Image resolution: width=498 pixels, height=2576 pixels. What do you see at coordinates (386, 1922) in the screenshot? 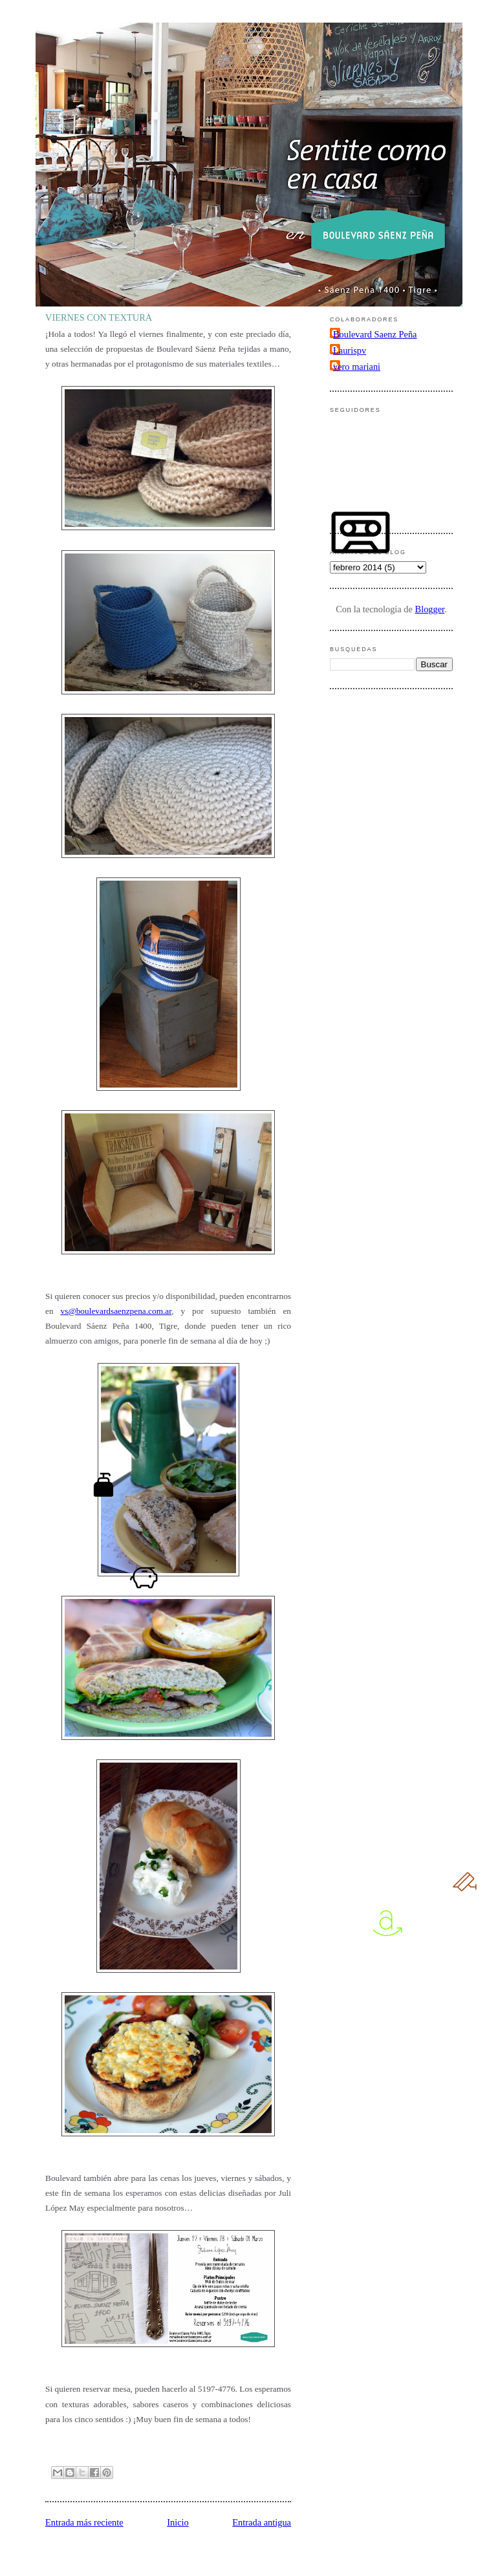
I see `visit amazon.com` at bounding box center [386, 1922].